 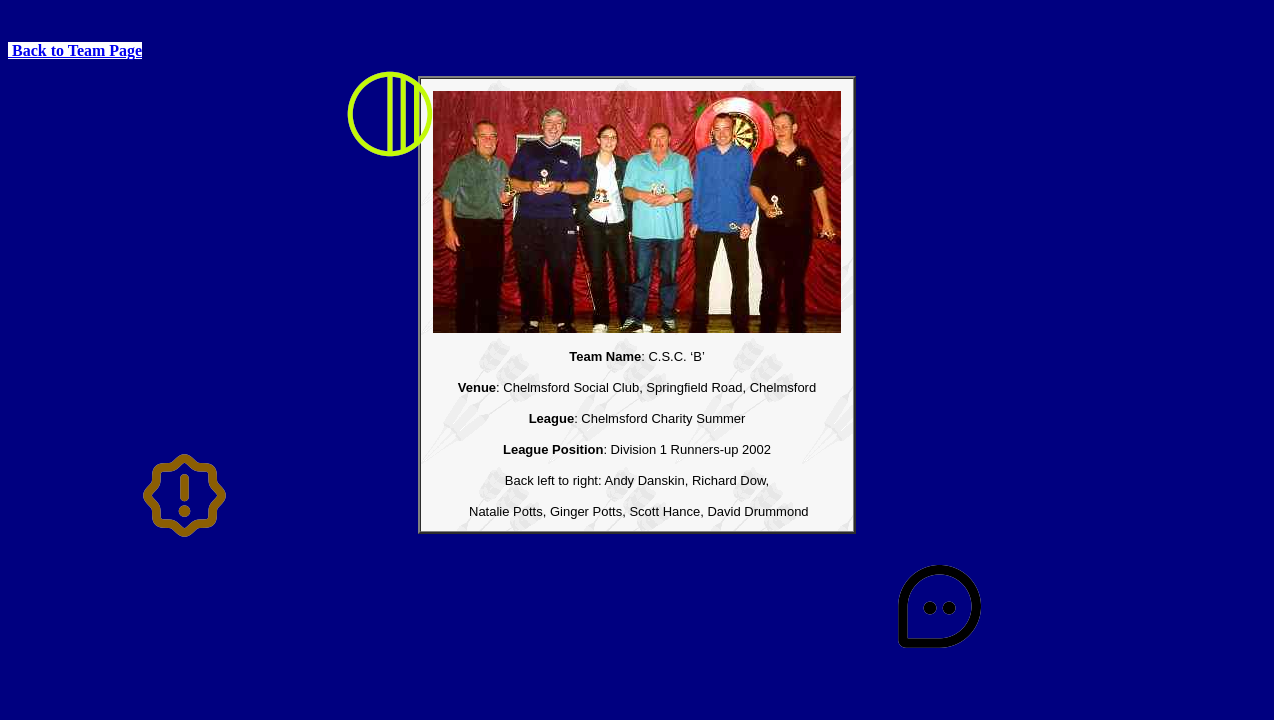 I want to click on open chat or messaging, so click(x=938, y=608).